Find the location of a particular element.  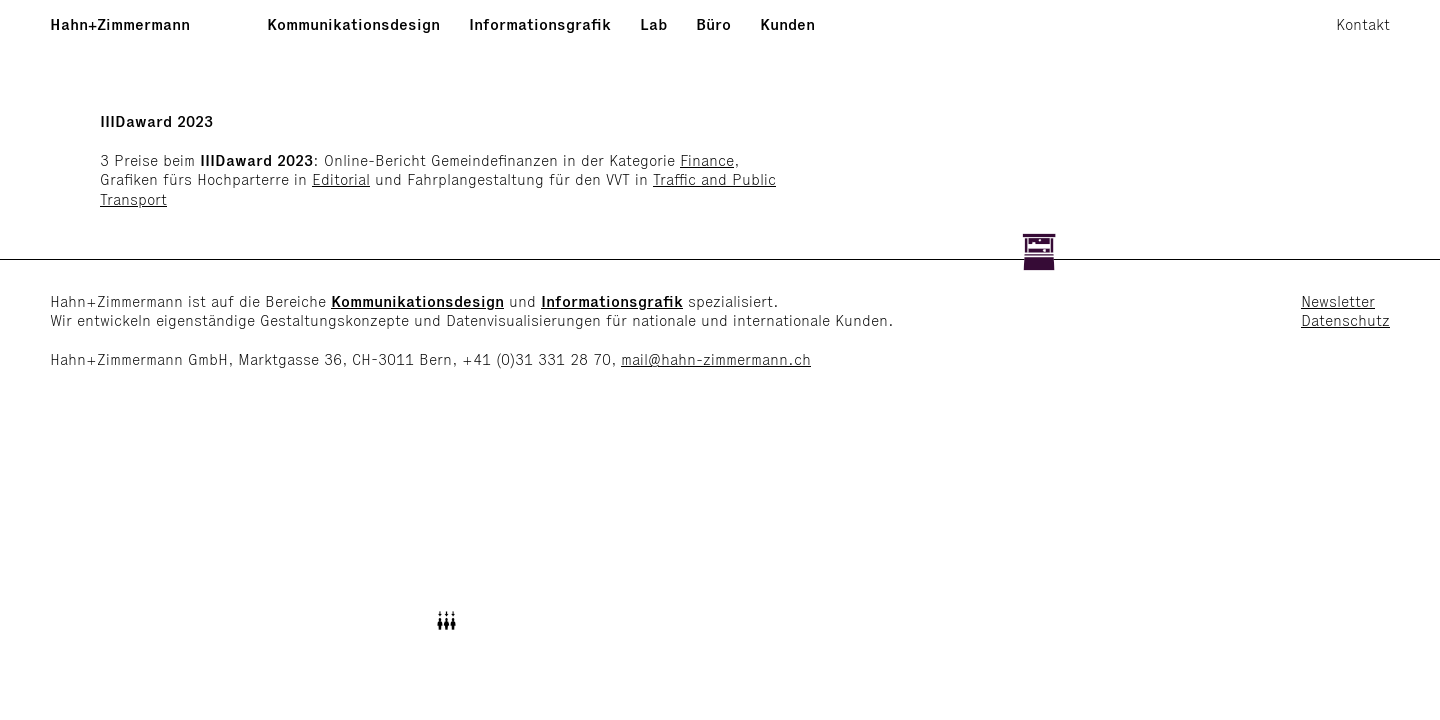

access bunker or shelter location is located at coordinates (1039, 252).